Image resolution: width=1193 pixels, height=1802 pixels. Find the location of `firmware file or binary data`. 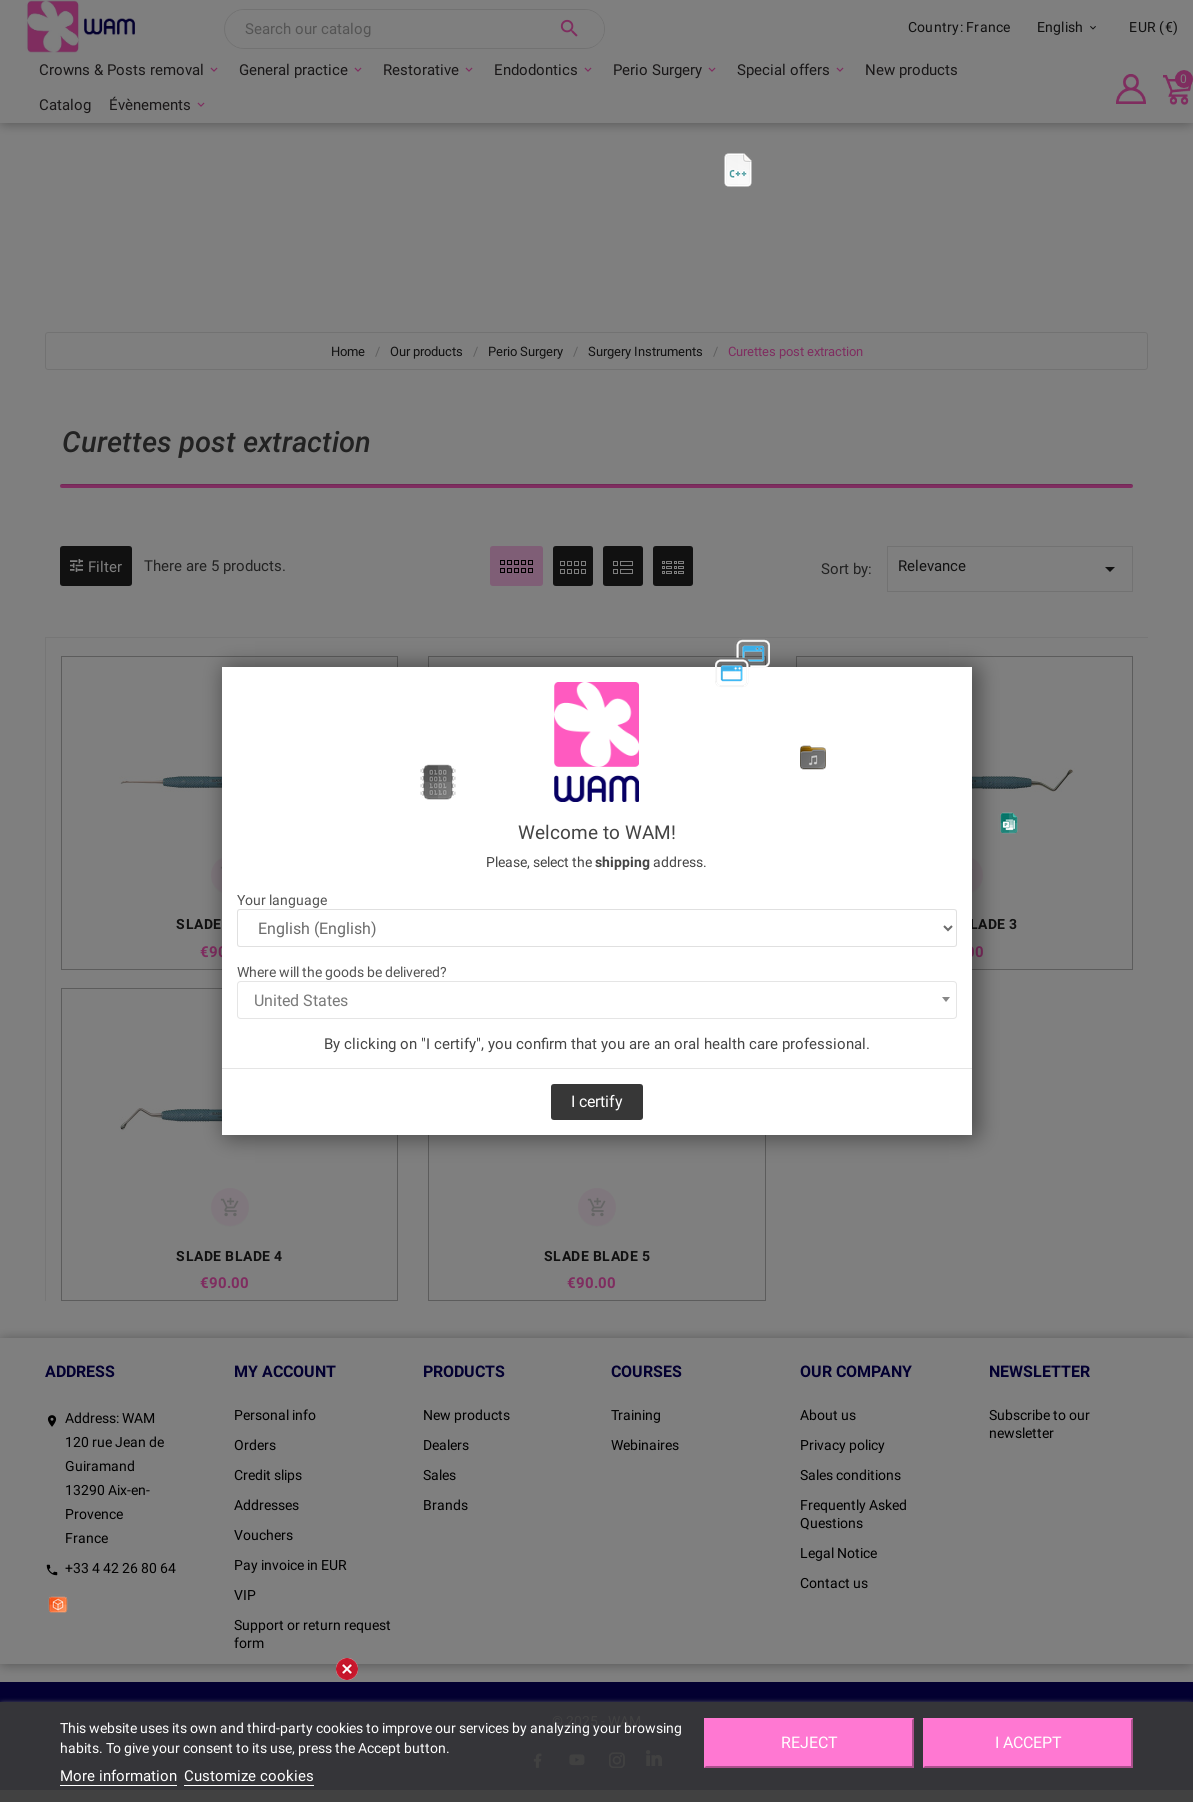

firmware file or binary data is located at coordinates (438, 782).